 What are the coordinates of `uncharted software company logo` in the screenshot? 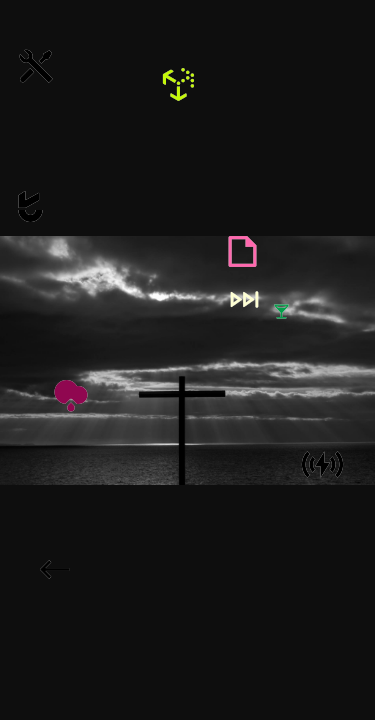 It's located at (178, 84).